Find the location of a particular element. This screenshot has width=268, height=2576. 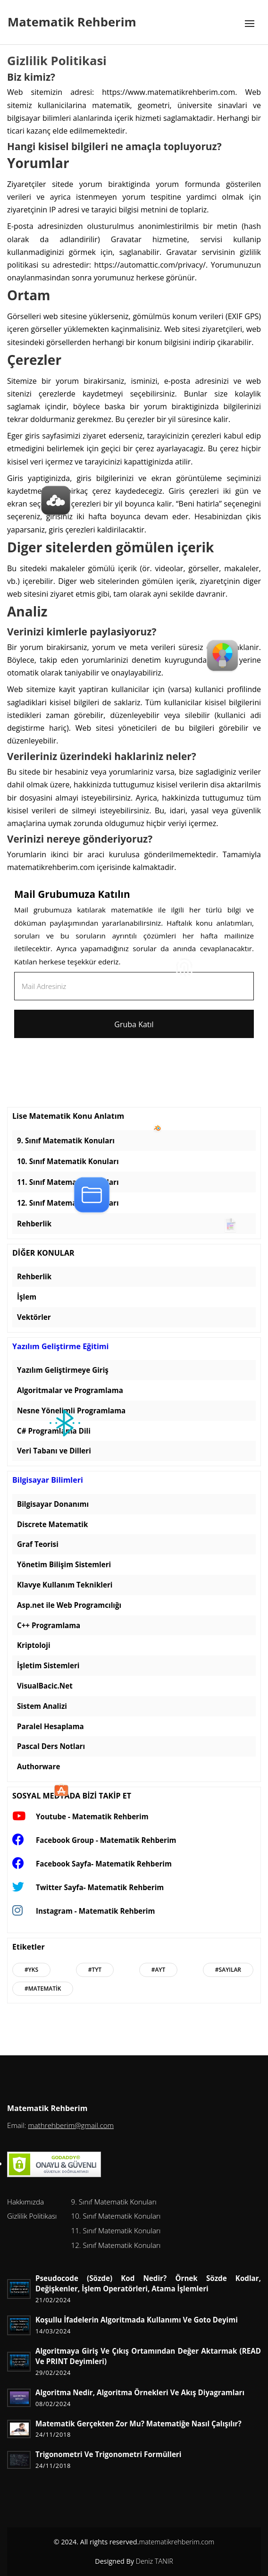

open OpenRGB lighting control application is located at coordinates (222, 655).